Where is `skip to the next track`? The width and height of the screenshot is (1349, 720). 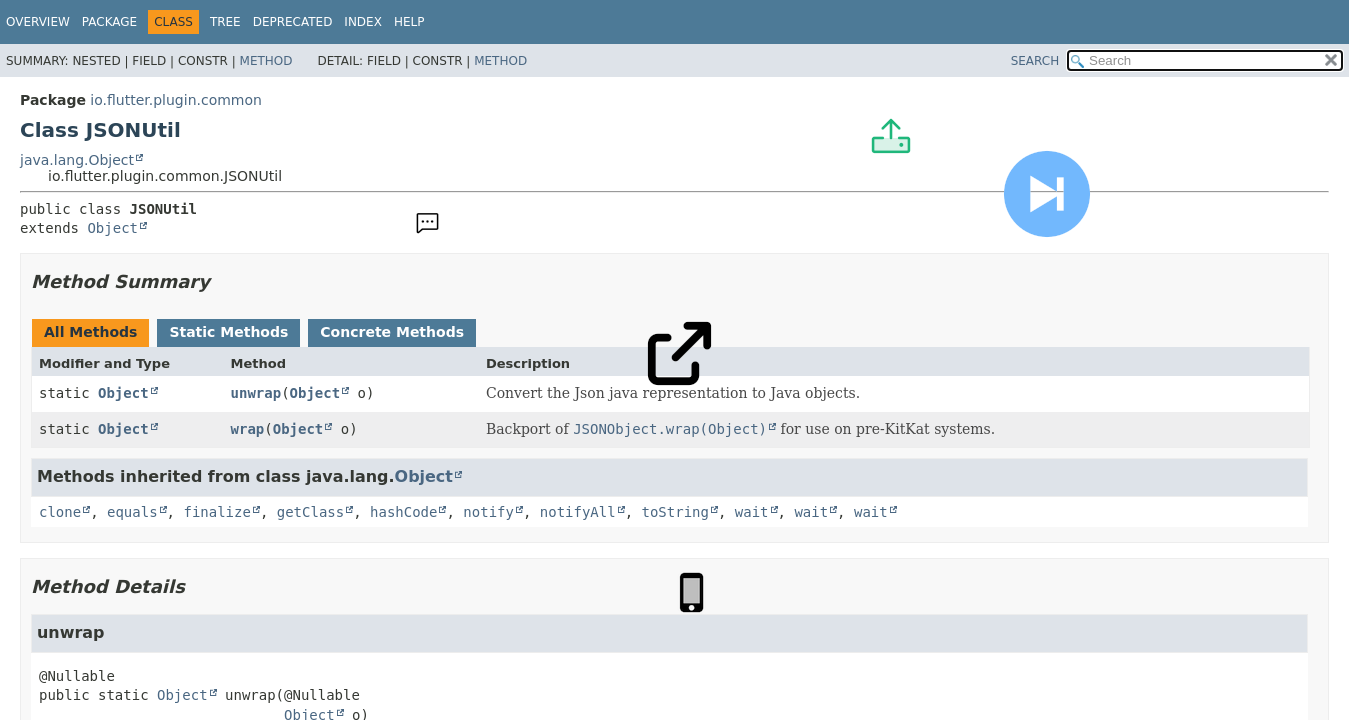
skip to the next track is located at coordinates (1047, 194).